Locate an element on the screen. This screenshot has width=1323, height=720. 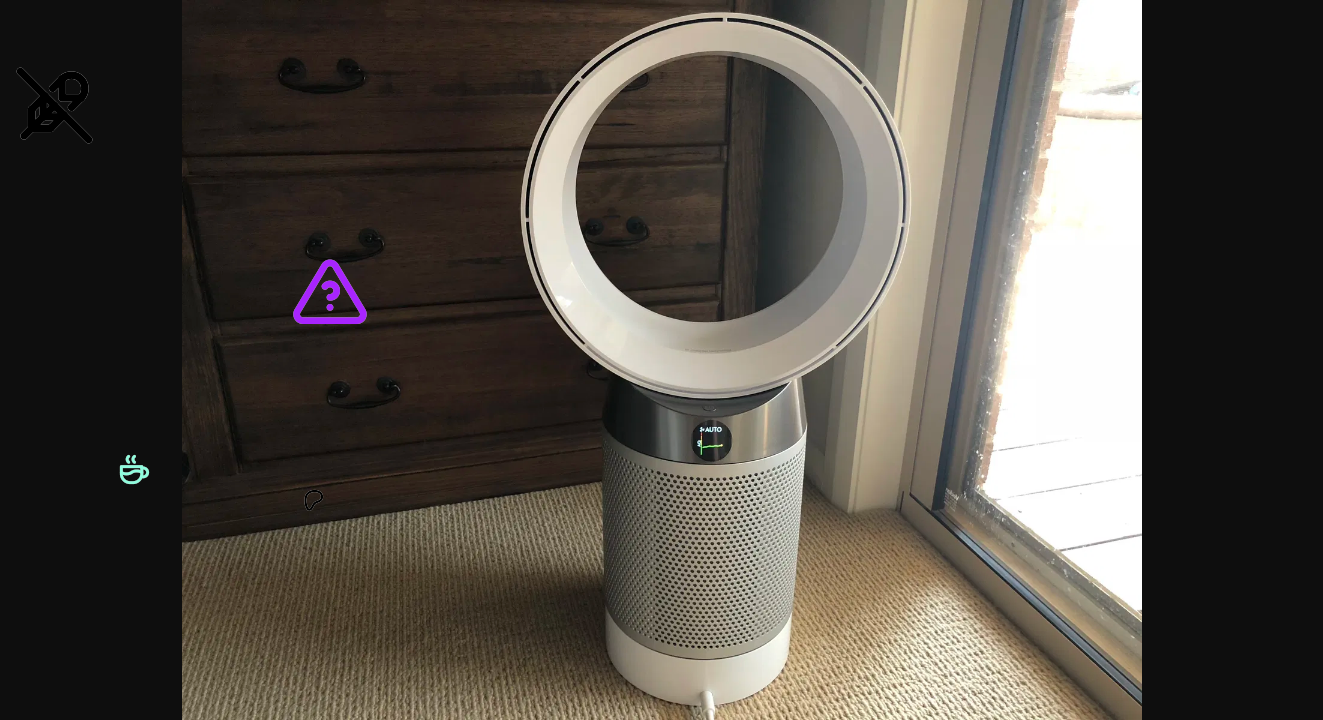
find nearby coffee shops is located at coordinates (134, 469).